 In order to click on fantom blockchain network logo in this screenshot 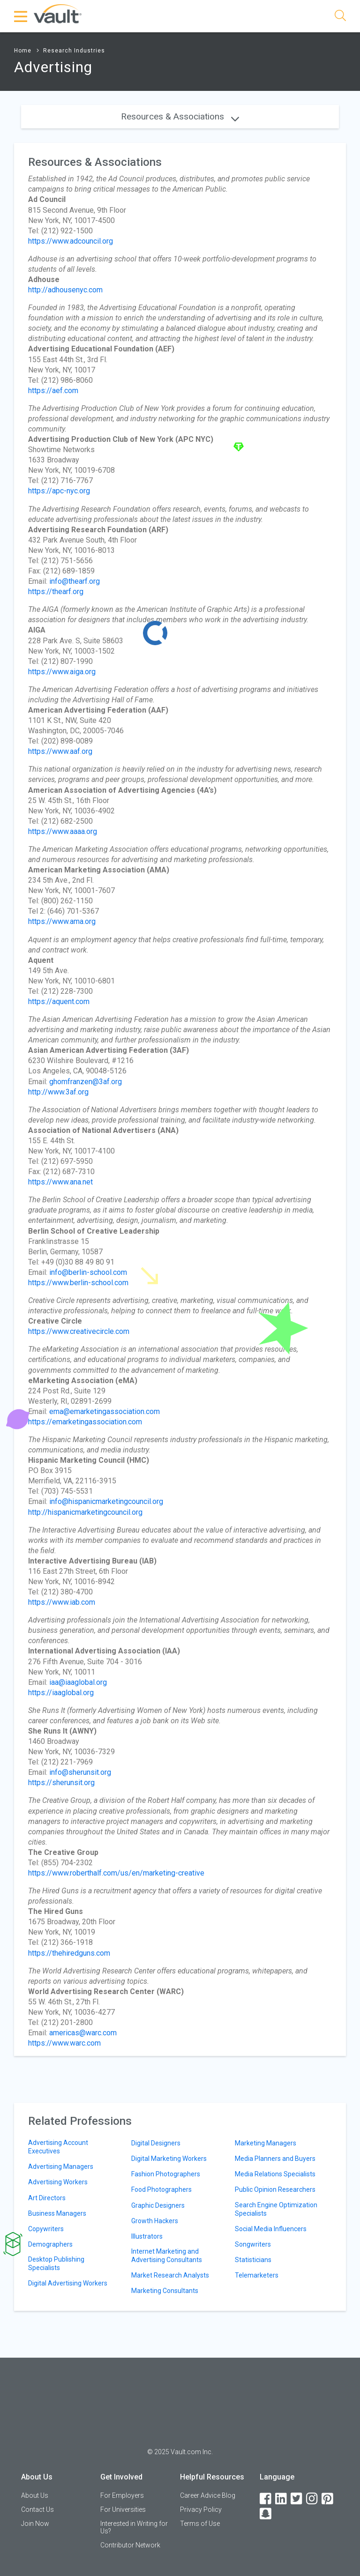, I will do `click(13, 2244)`.